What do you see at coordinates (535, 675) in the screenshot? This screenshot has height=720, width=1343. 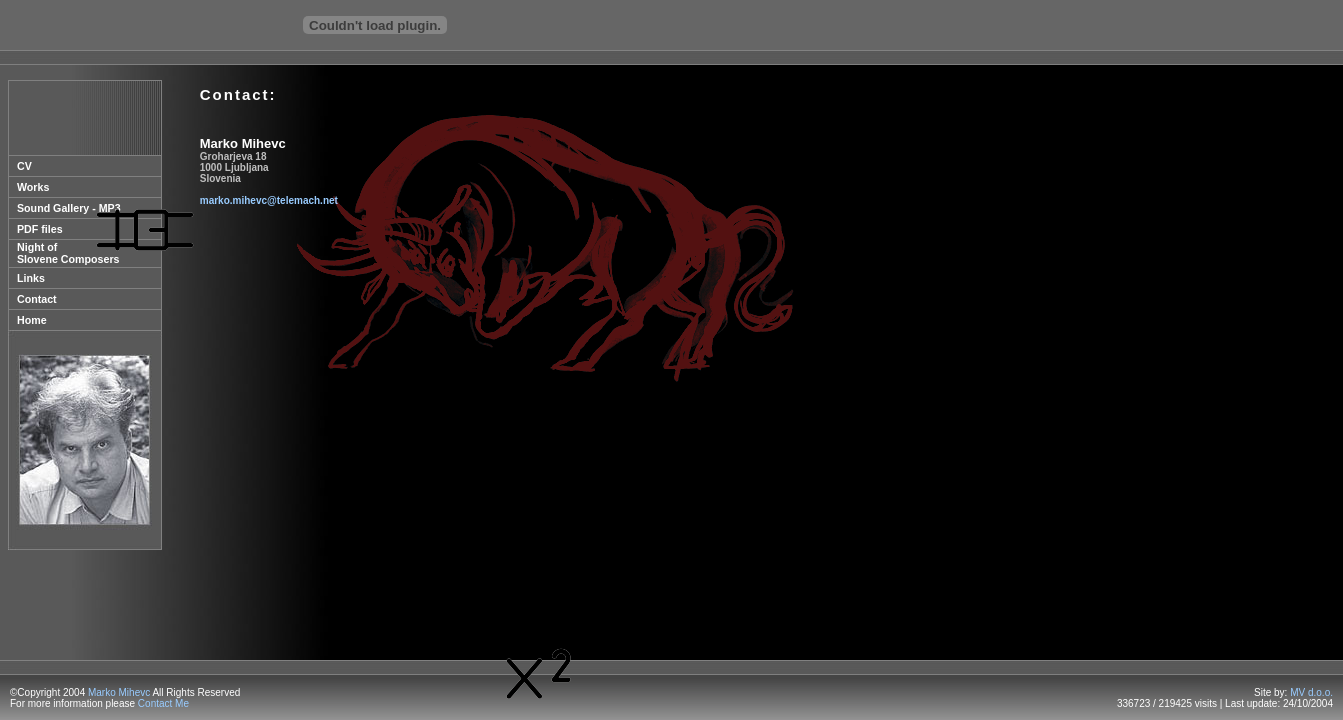 I see `apply superscript formatting to selected text` at bounding box center [535, 675].